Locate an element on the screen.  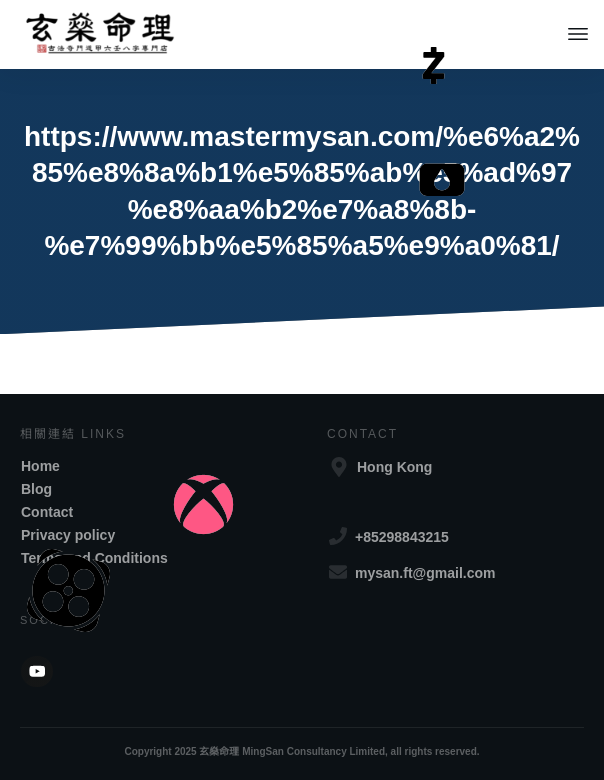
send money with zelle is located at coordinates (433, 65).